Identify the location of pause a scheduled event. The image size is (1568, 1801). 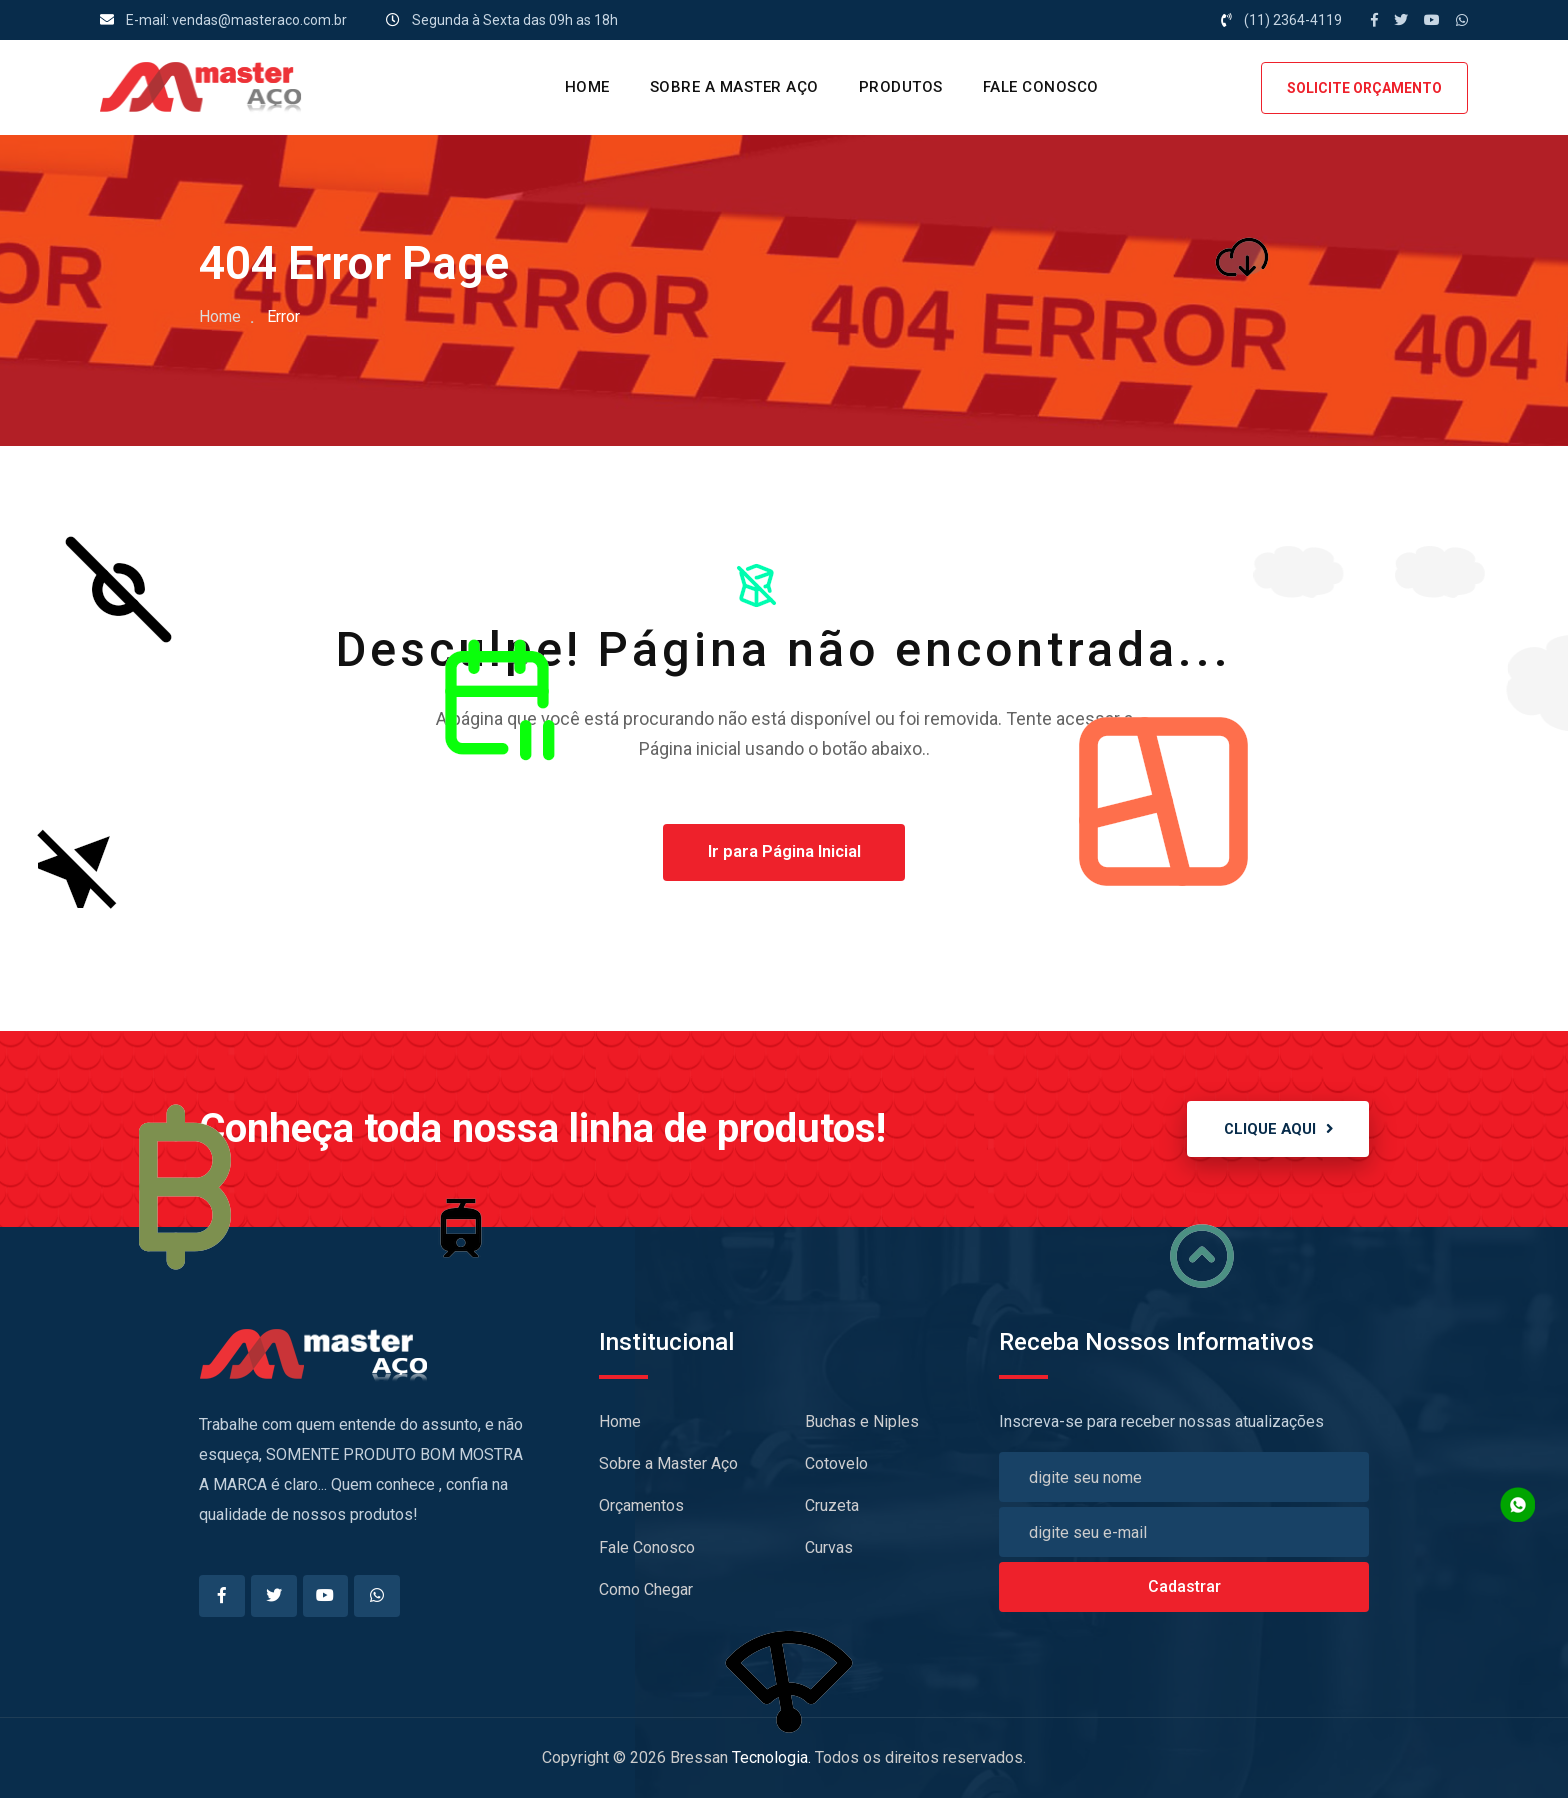
(497, 697).